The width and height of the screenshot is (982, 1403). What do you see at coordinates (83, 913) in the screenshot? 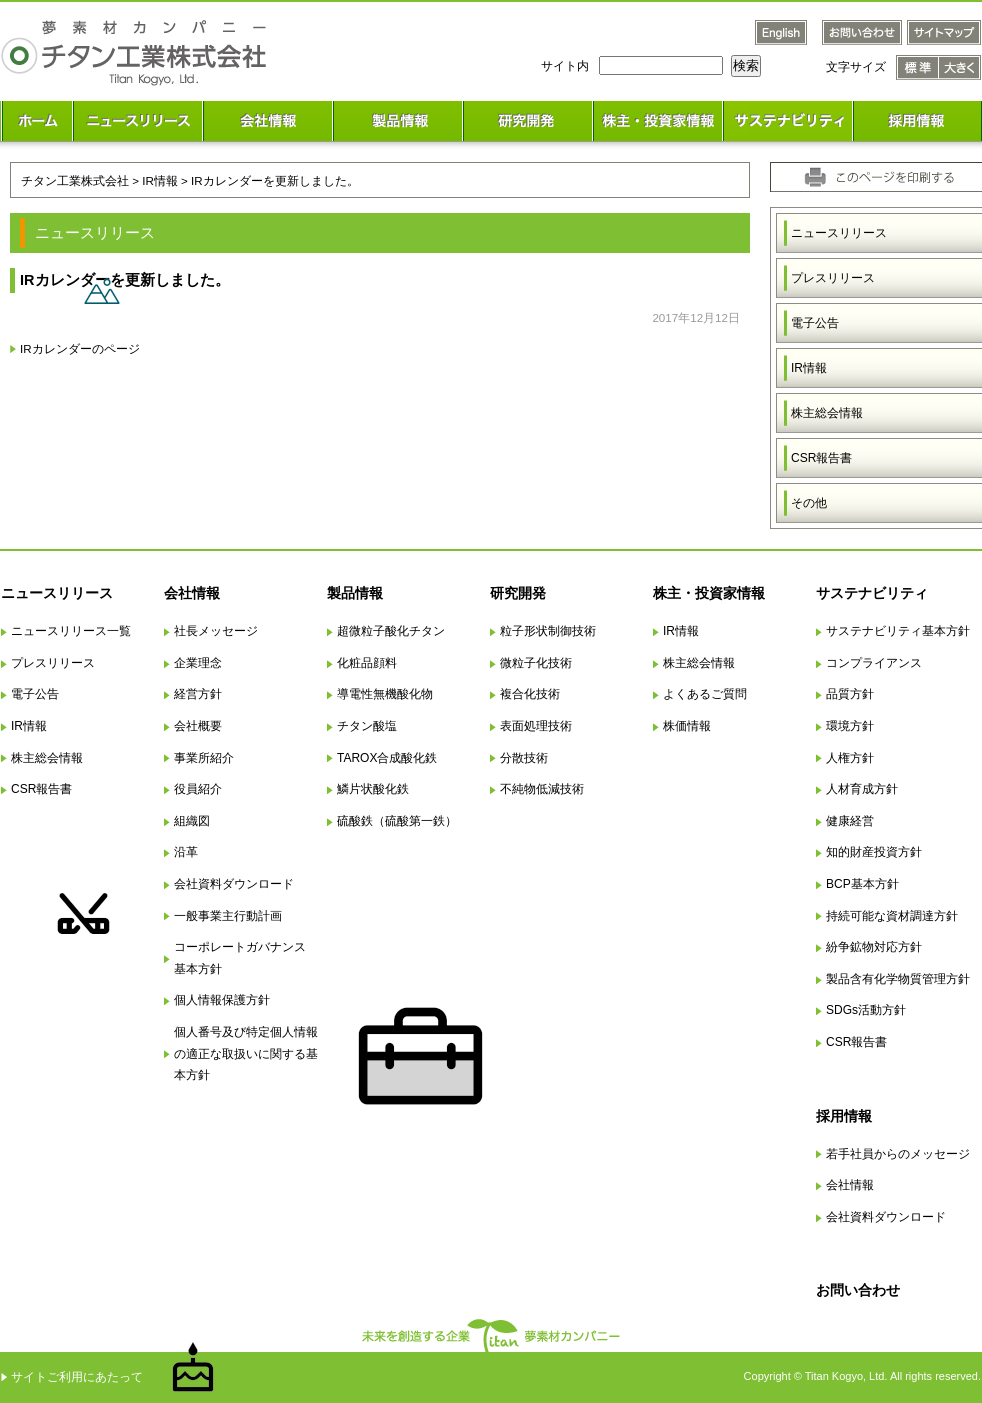
I see `view hockey scores or stats` at bounding box center [83, 913].